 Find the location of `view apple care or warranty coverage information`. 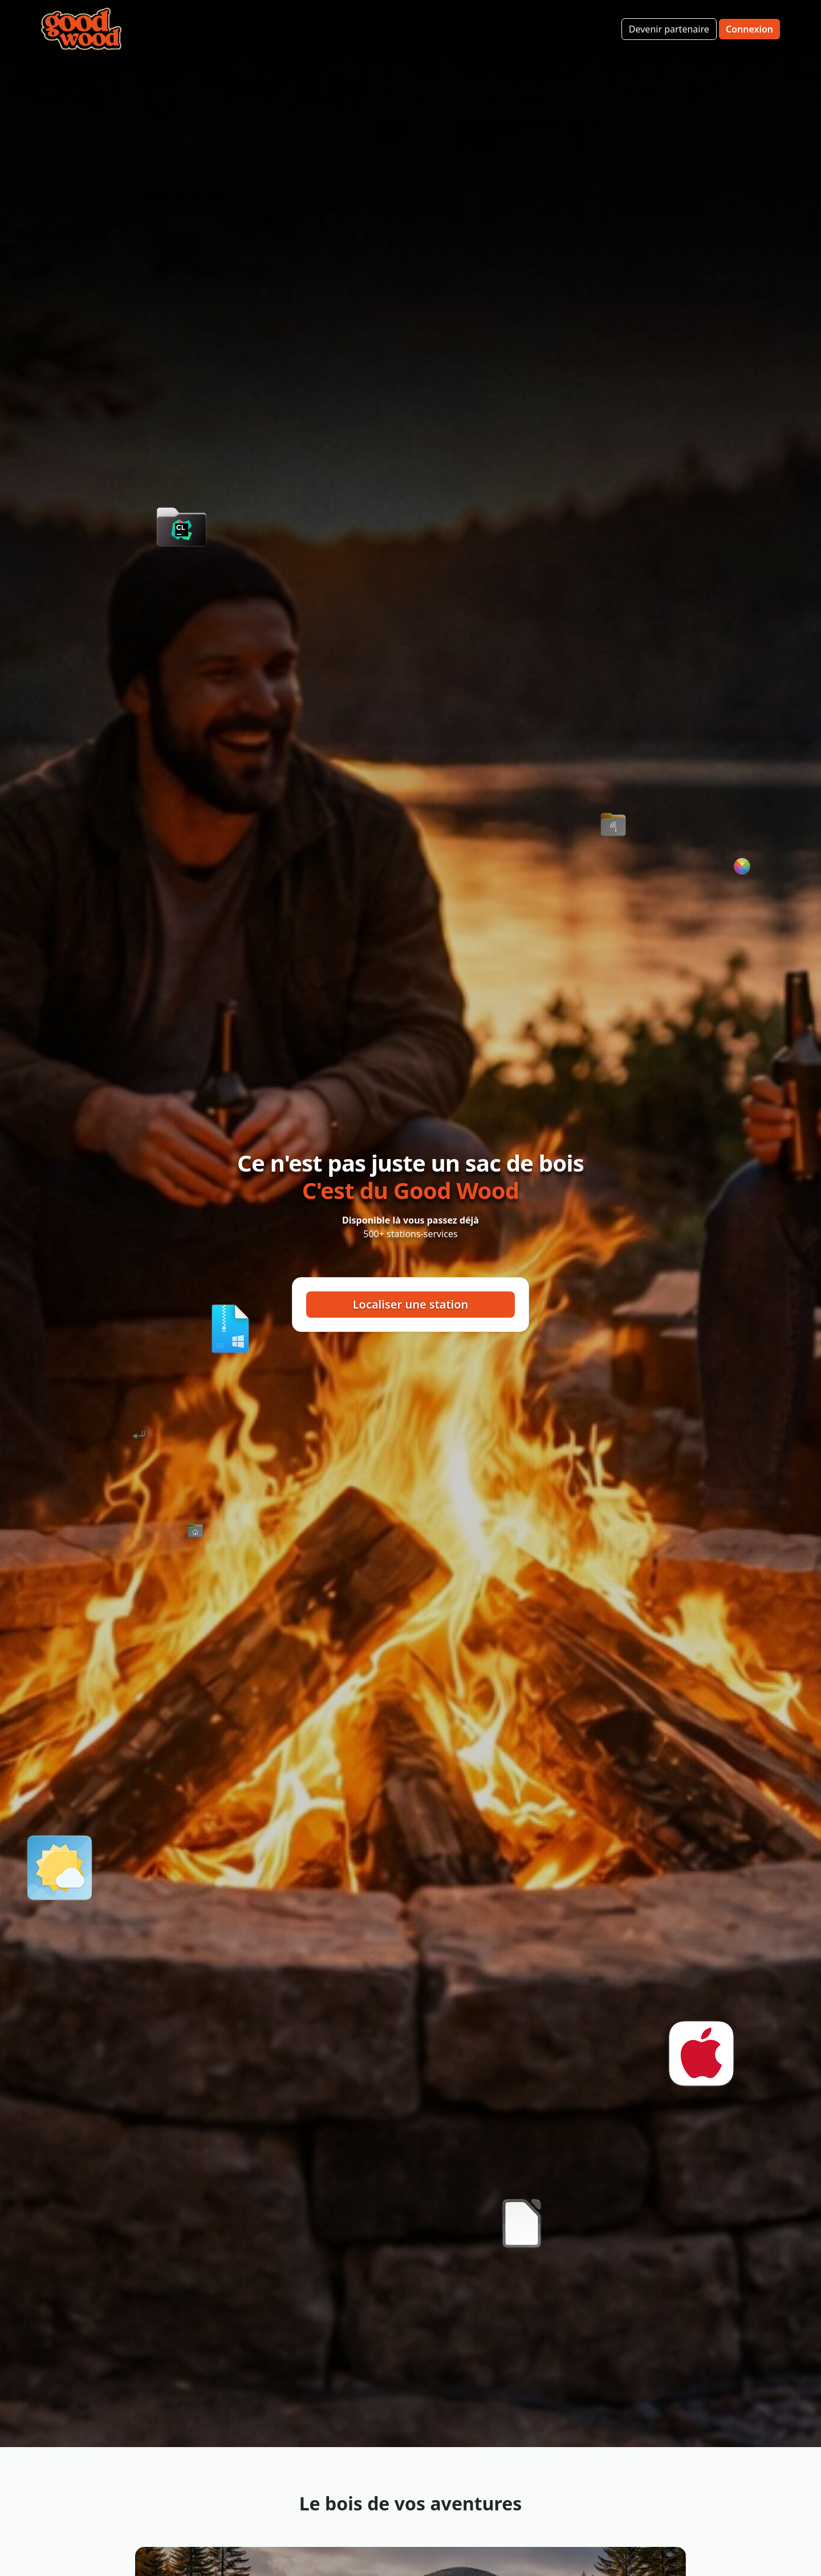

view apple care or warranty coverage information is located at coordinates (701, 2053).